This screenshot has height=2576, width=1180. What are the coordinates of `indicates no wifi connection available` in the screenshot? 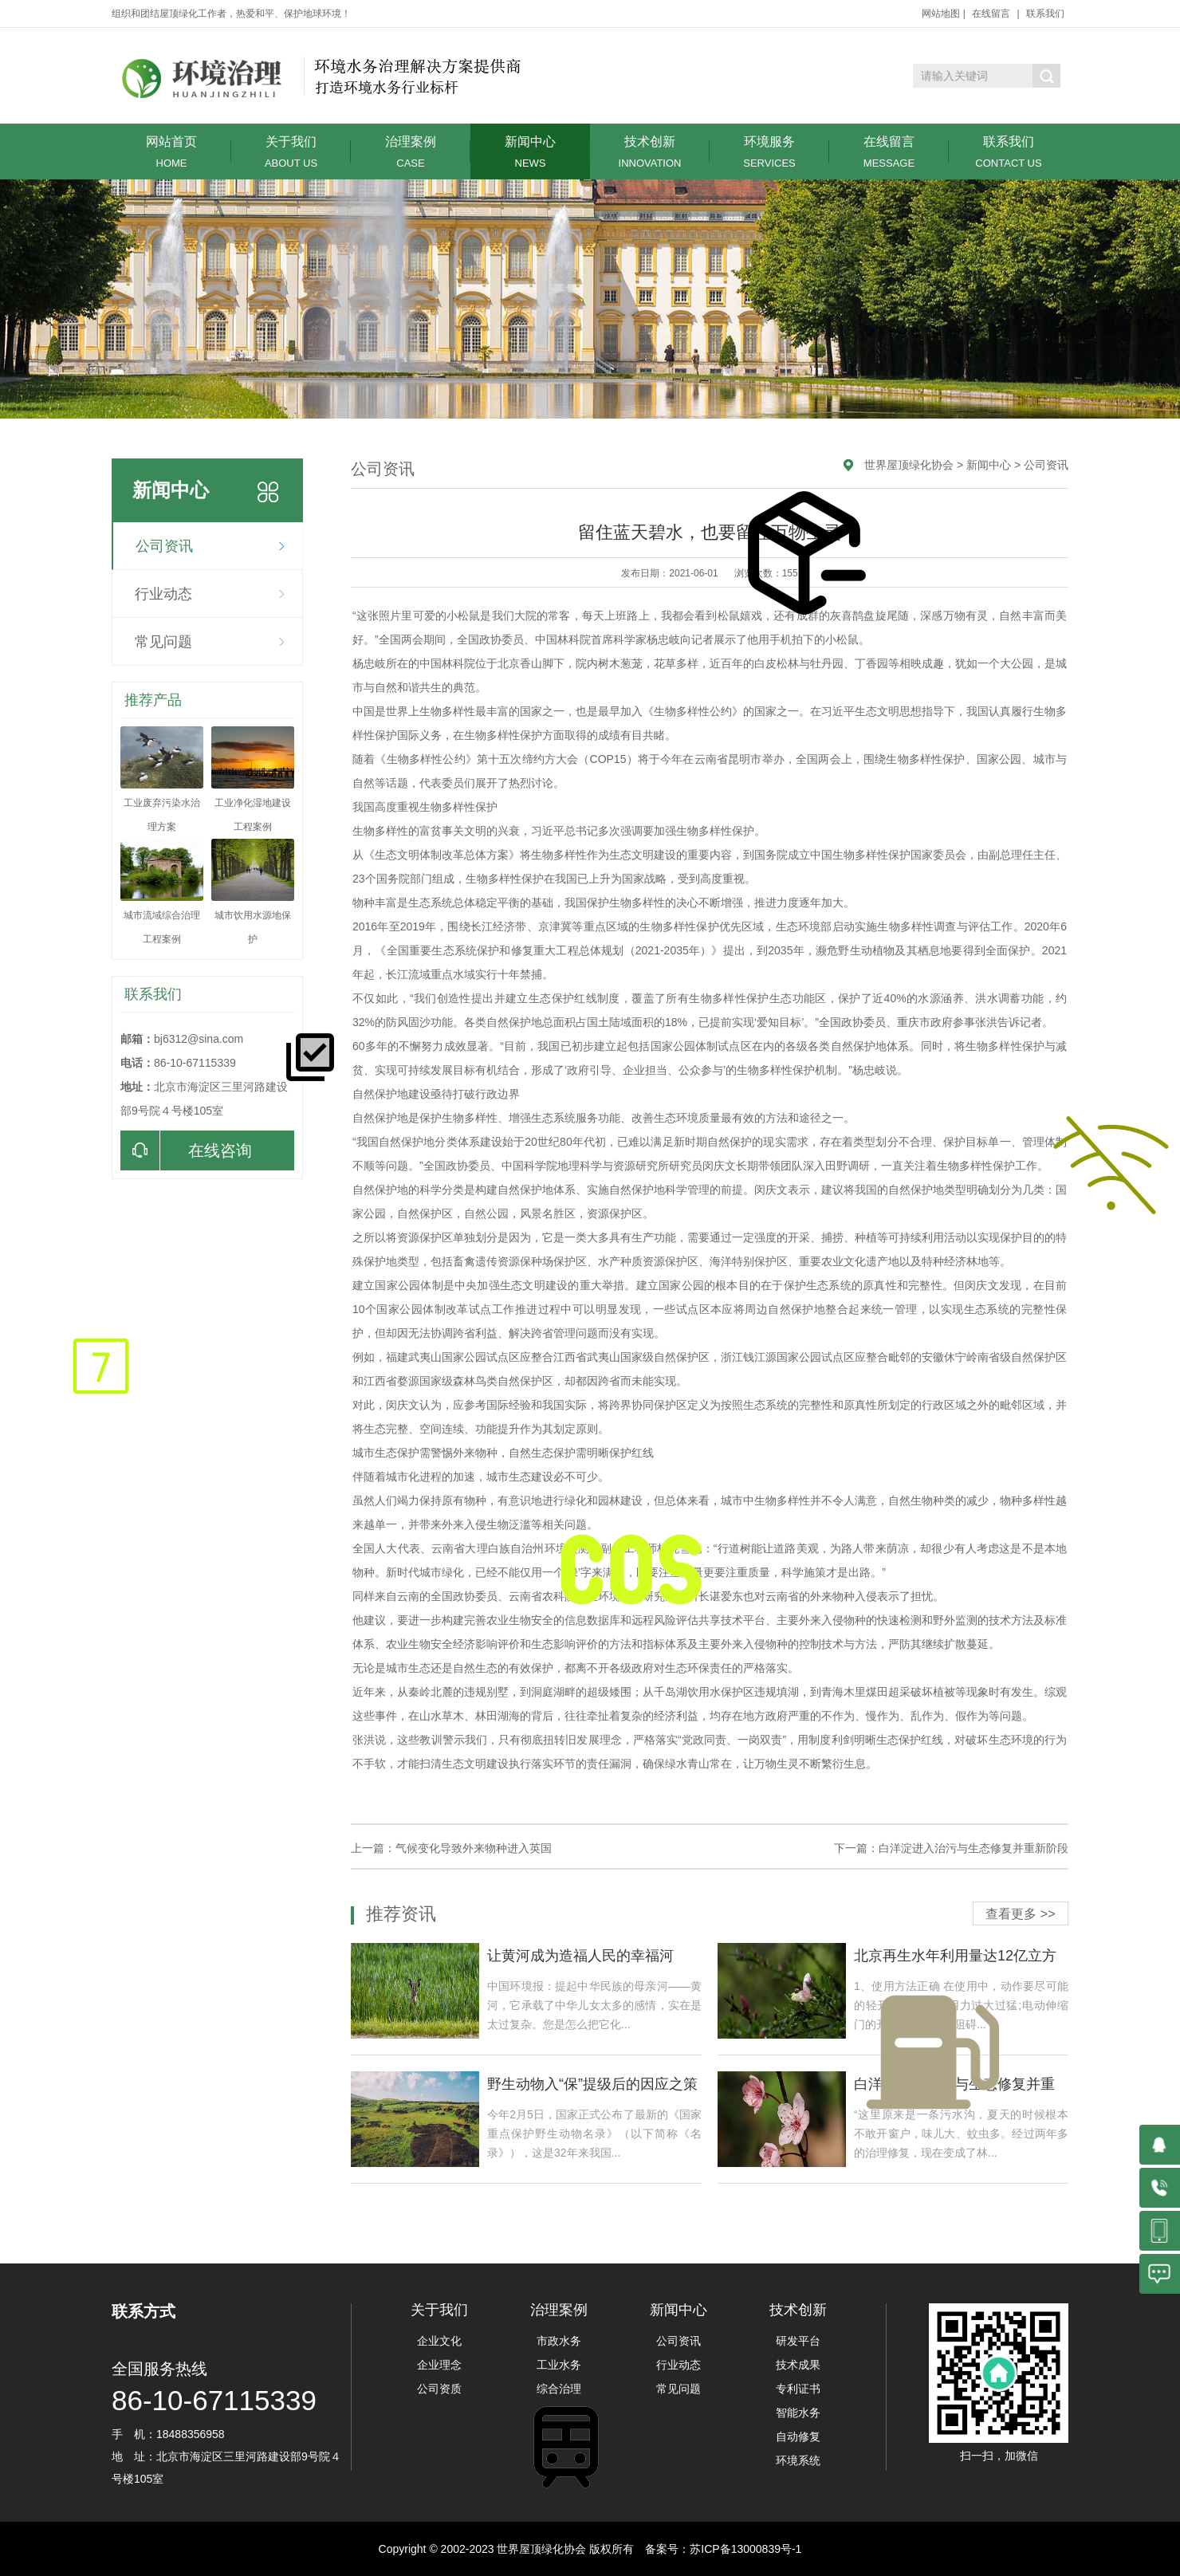 It's located at (1111, 1165).